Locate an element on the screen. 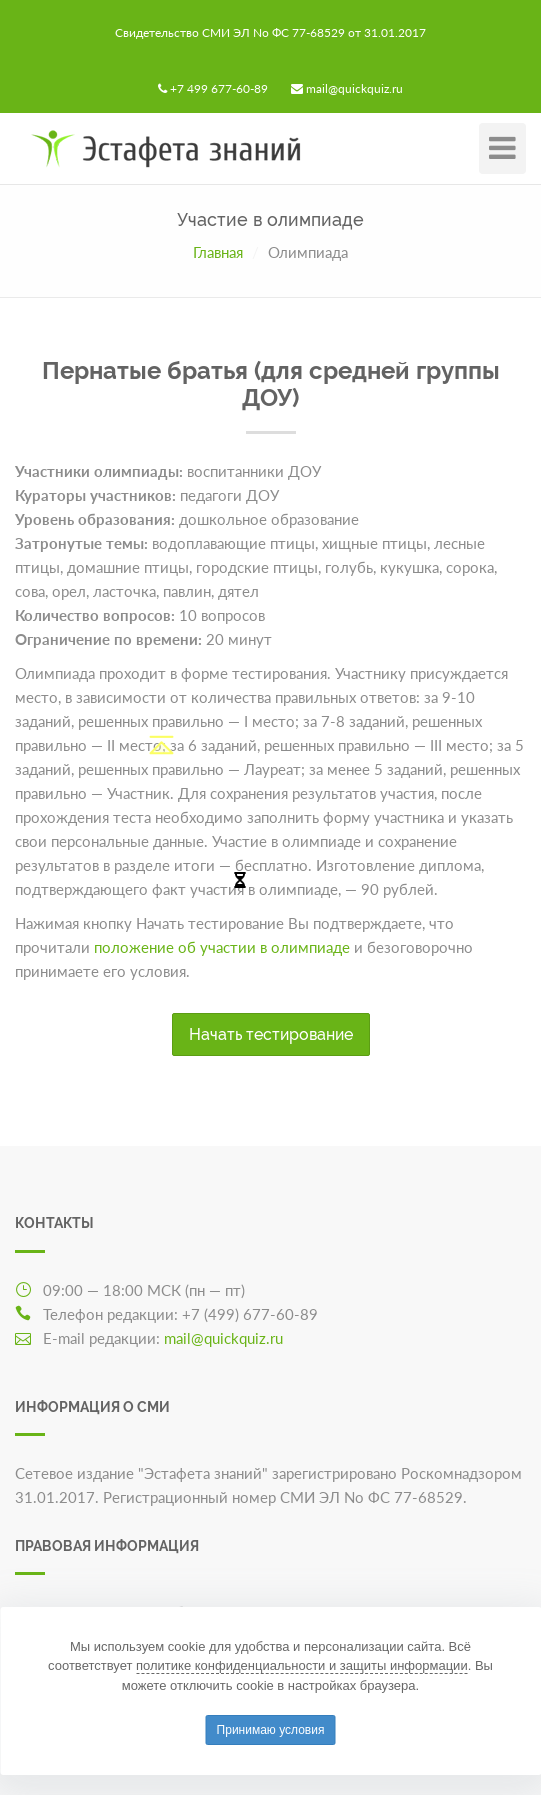 The image size is (541, 1795). indicates a task or process in progress is located at coordinates (240, 880).